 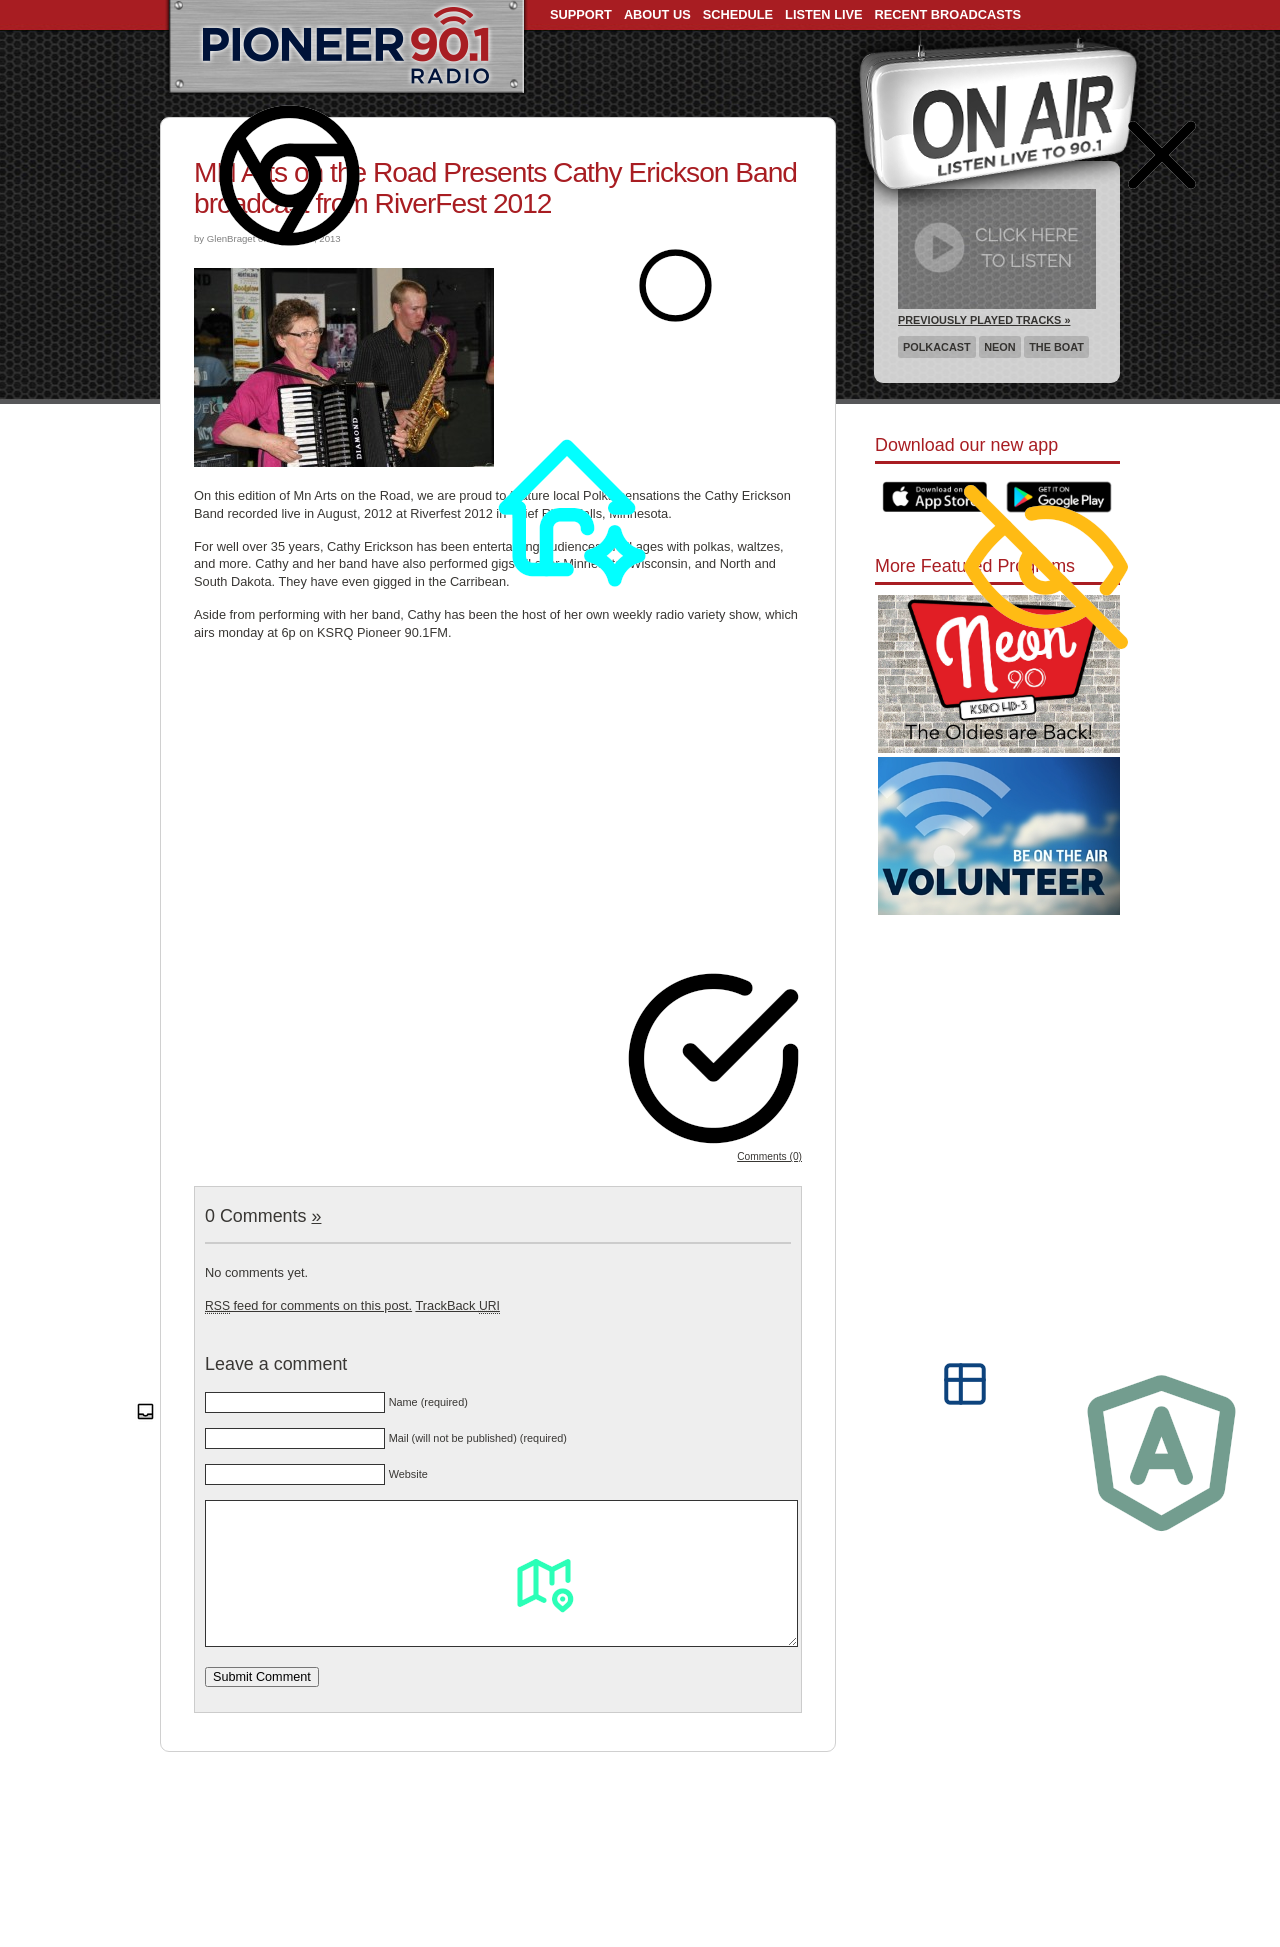 What do you see at coordinates (1161, 1453) in the screenshot?
I see `angular framework logo` at bounding box center [1161, 1453].